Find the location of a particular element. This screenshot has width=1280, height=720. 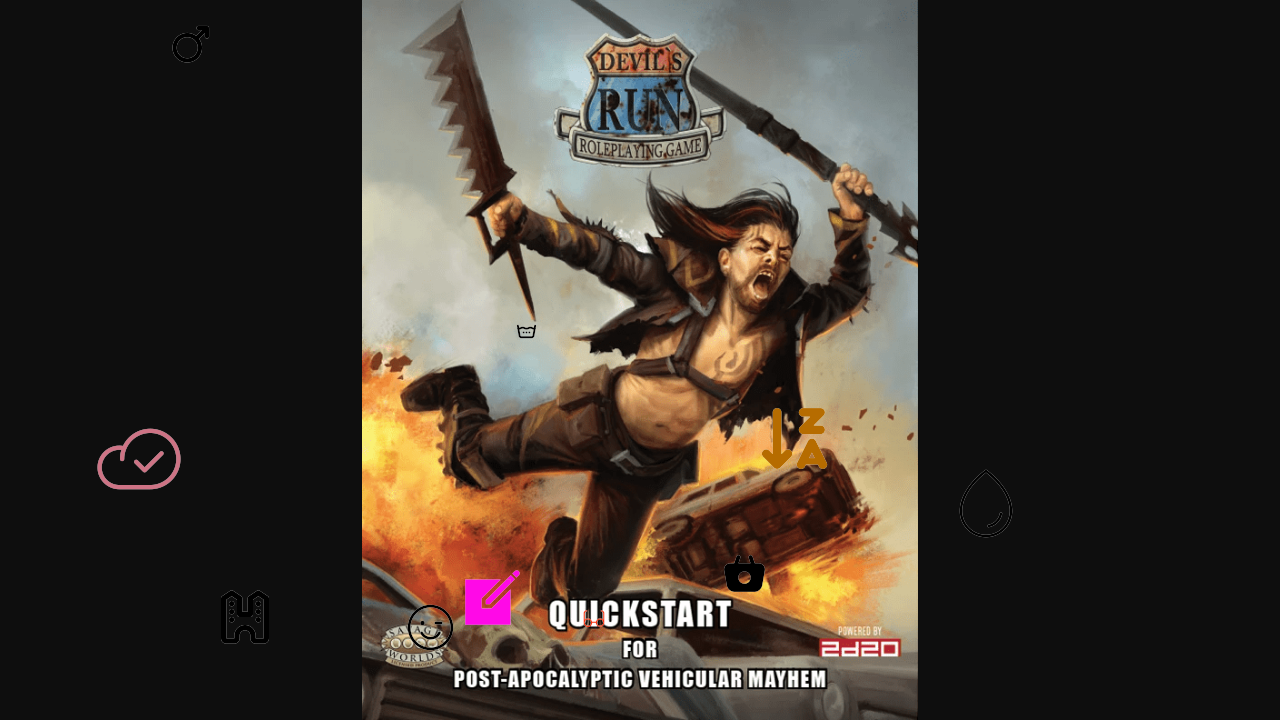

adjust water or hydration settings is located at coordinates (986, 506).